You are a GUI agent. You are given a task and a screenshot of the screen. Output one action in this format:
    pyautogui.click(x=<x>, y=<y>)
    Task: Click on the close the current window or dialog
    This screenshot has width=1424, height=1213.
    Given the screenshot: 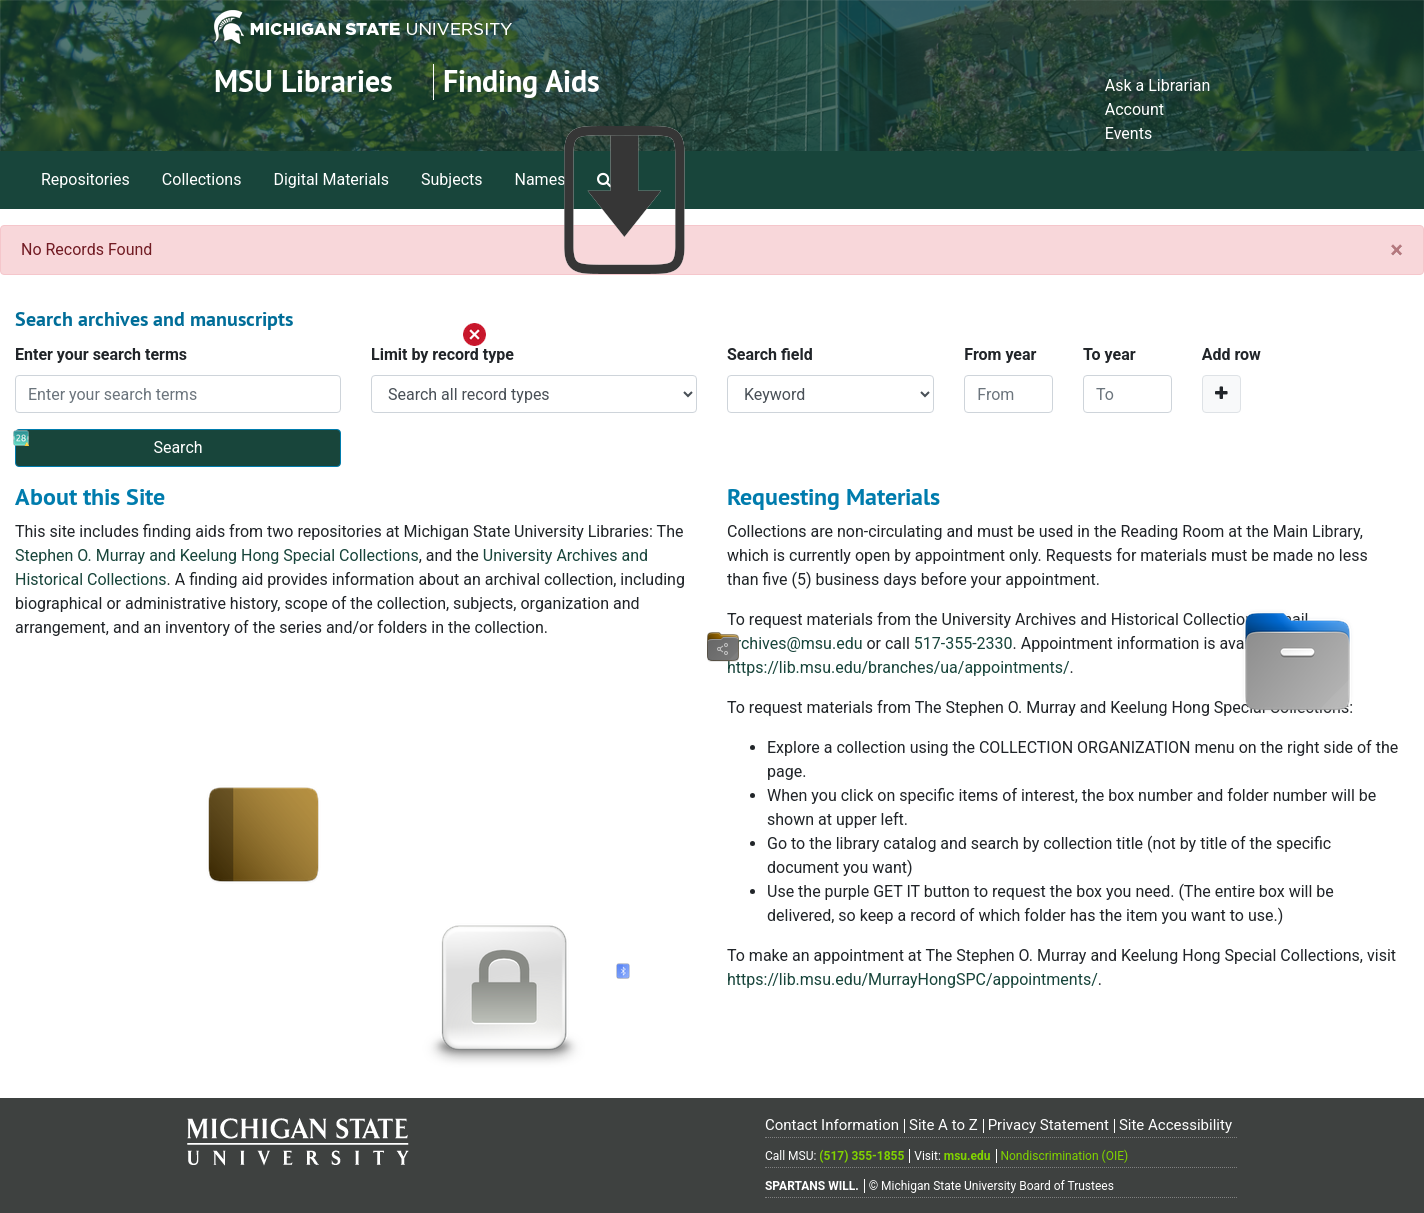 What is the action you would take?
    pyautogui.click(x=474, y=334)
    